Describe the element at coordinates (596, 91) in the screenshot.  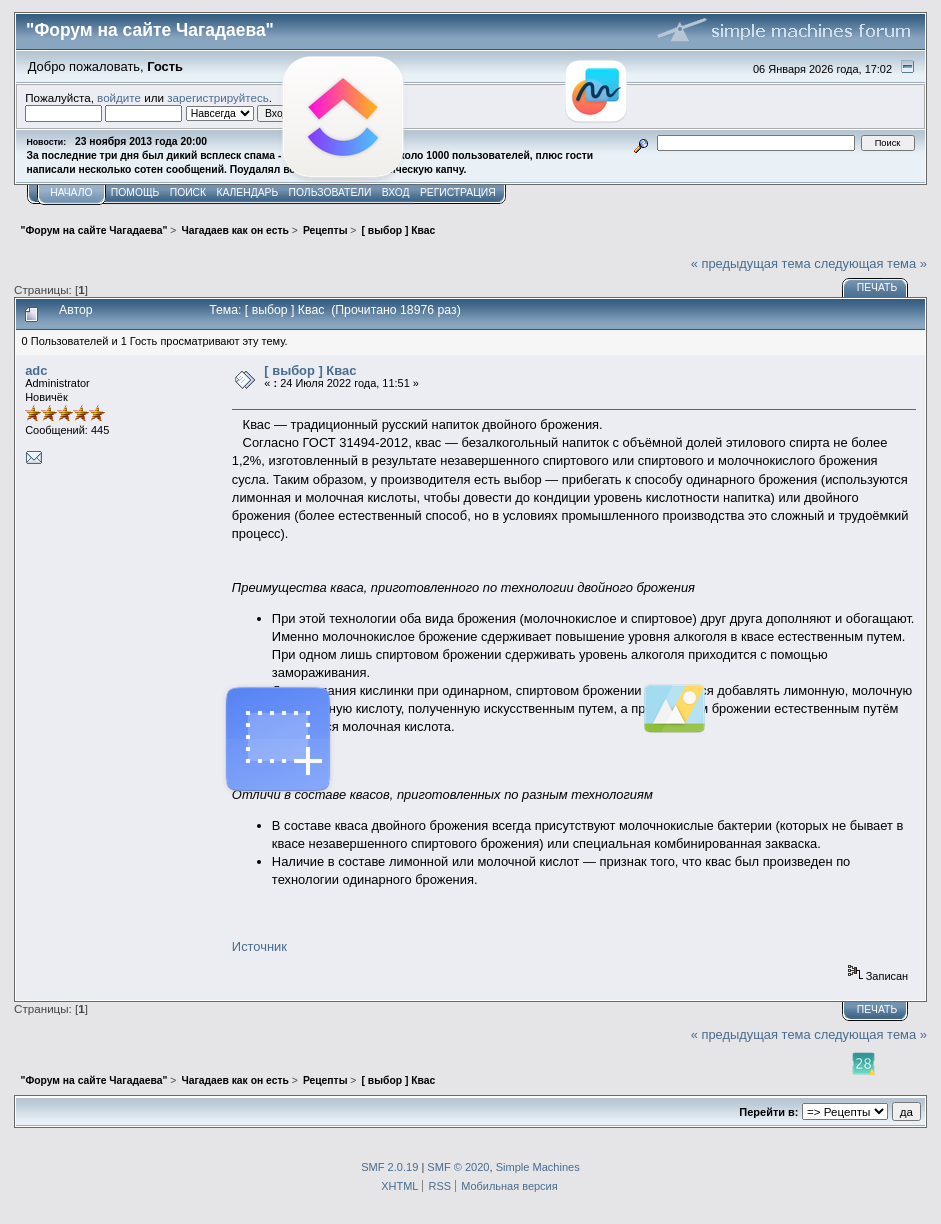
I see `open Apple Freeform app` at that location.